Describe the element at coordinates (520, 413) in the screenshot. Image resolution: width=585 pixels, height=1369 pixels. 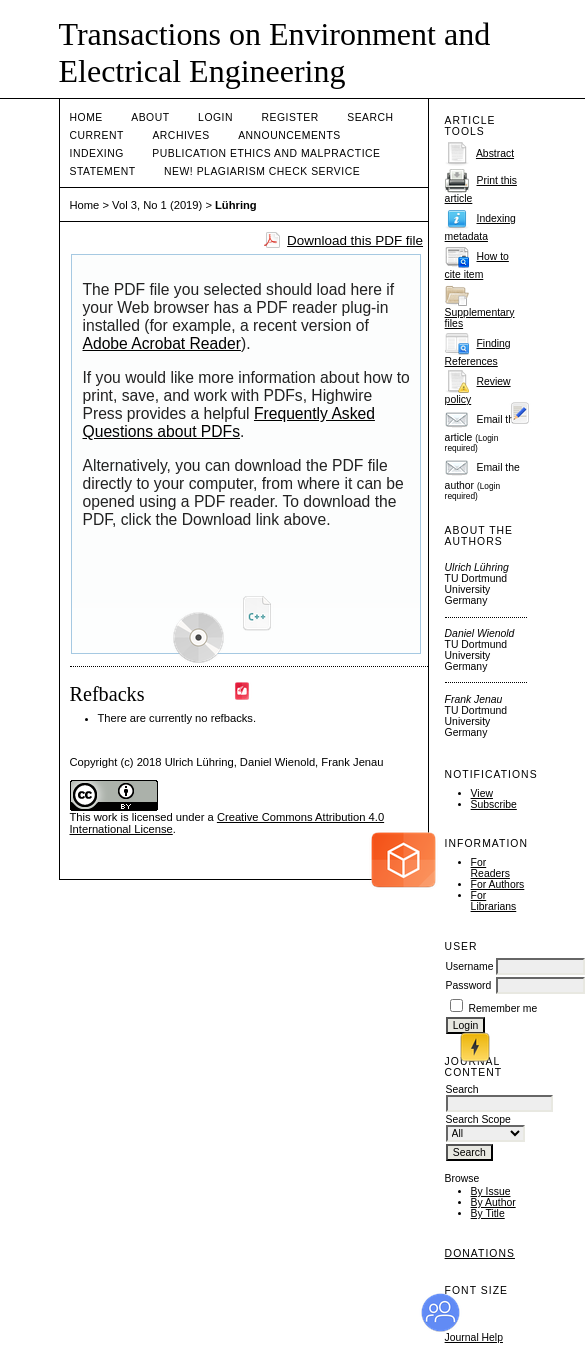
I see `open the text editor app` at that location.